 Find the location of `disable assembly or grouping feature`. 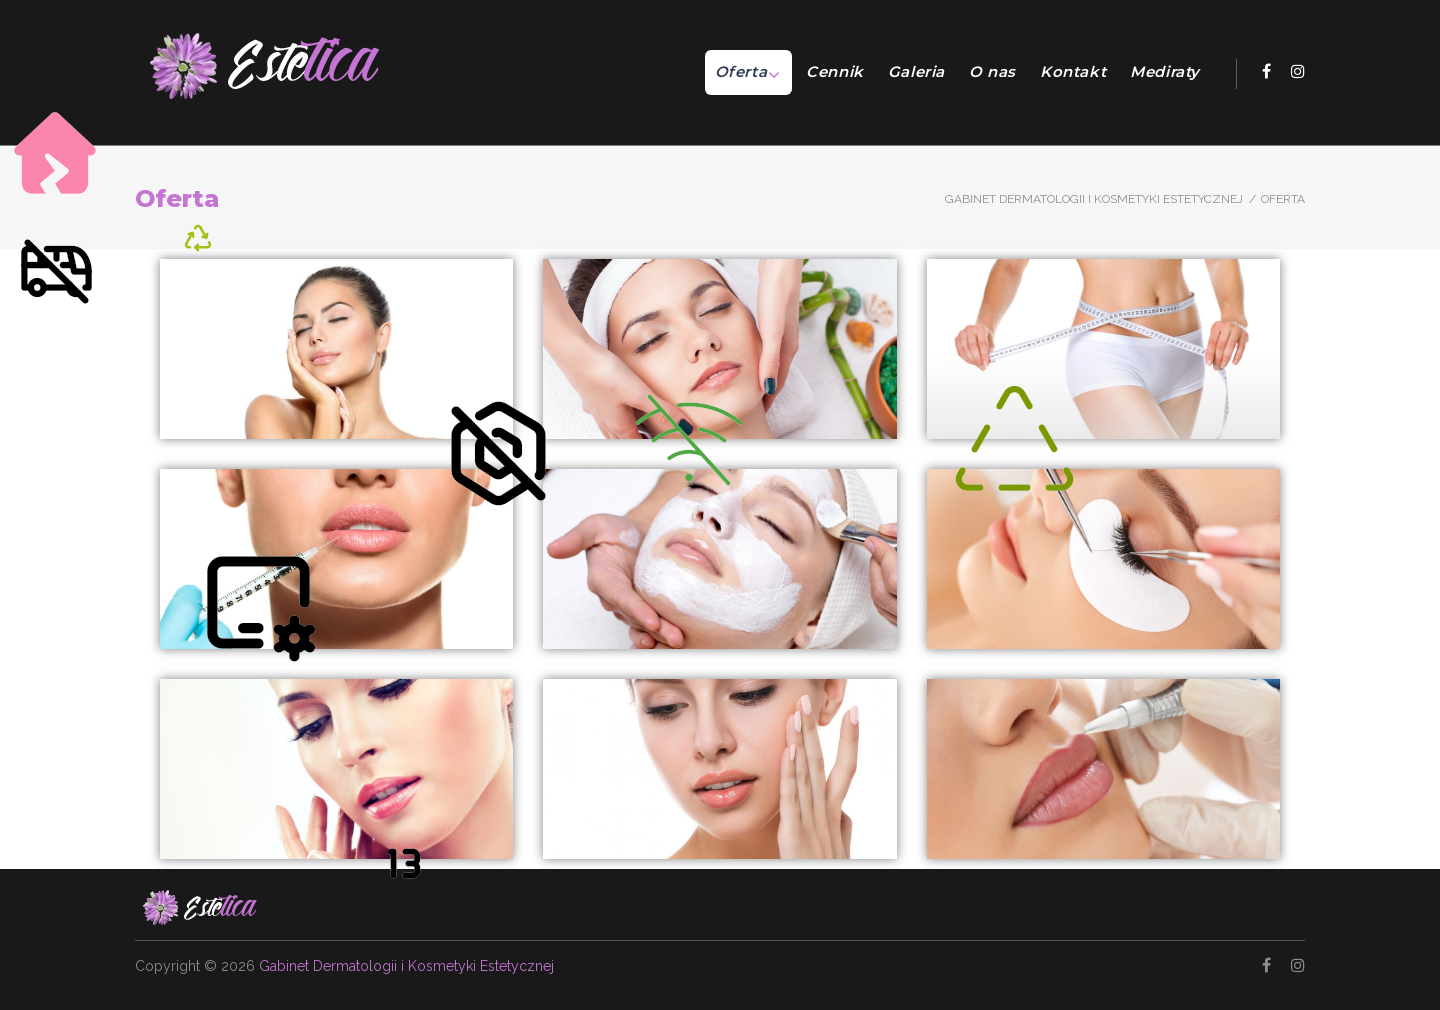

disable assembly or grouping feature is located at coordinates (498, 453).